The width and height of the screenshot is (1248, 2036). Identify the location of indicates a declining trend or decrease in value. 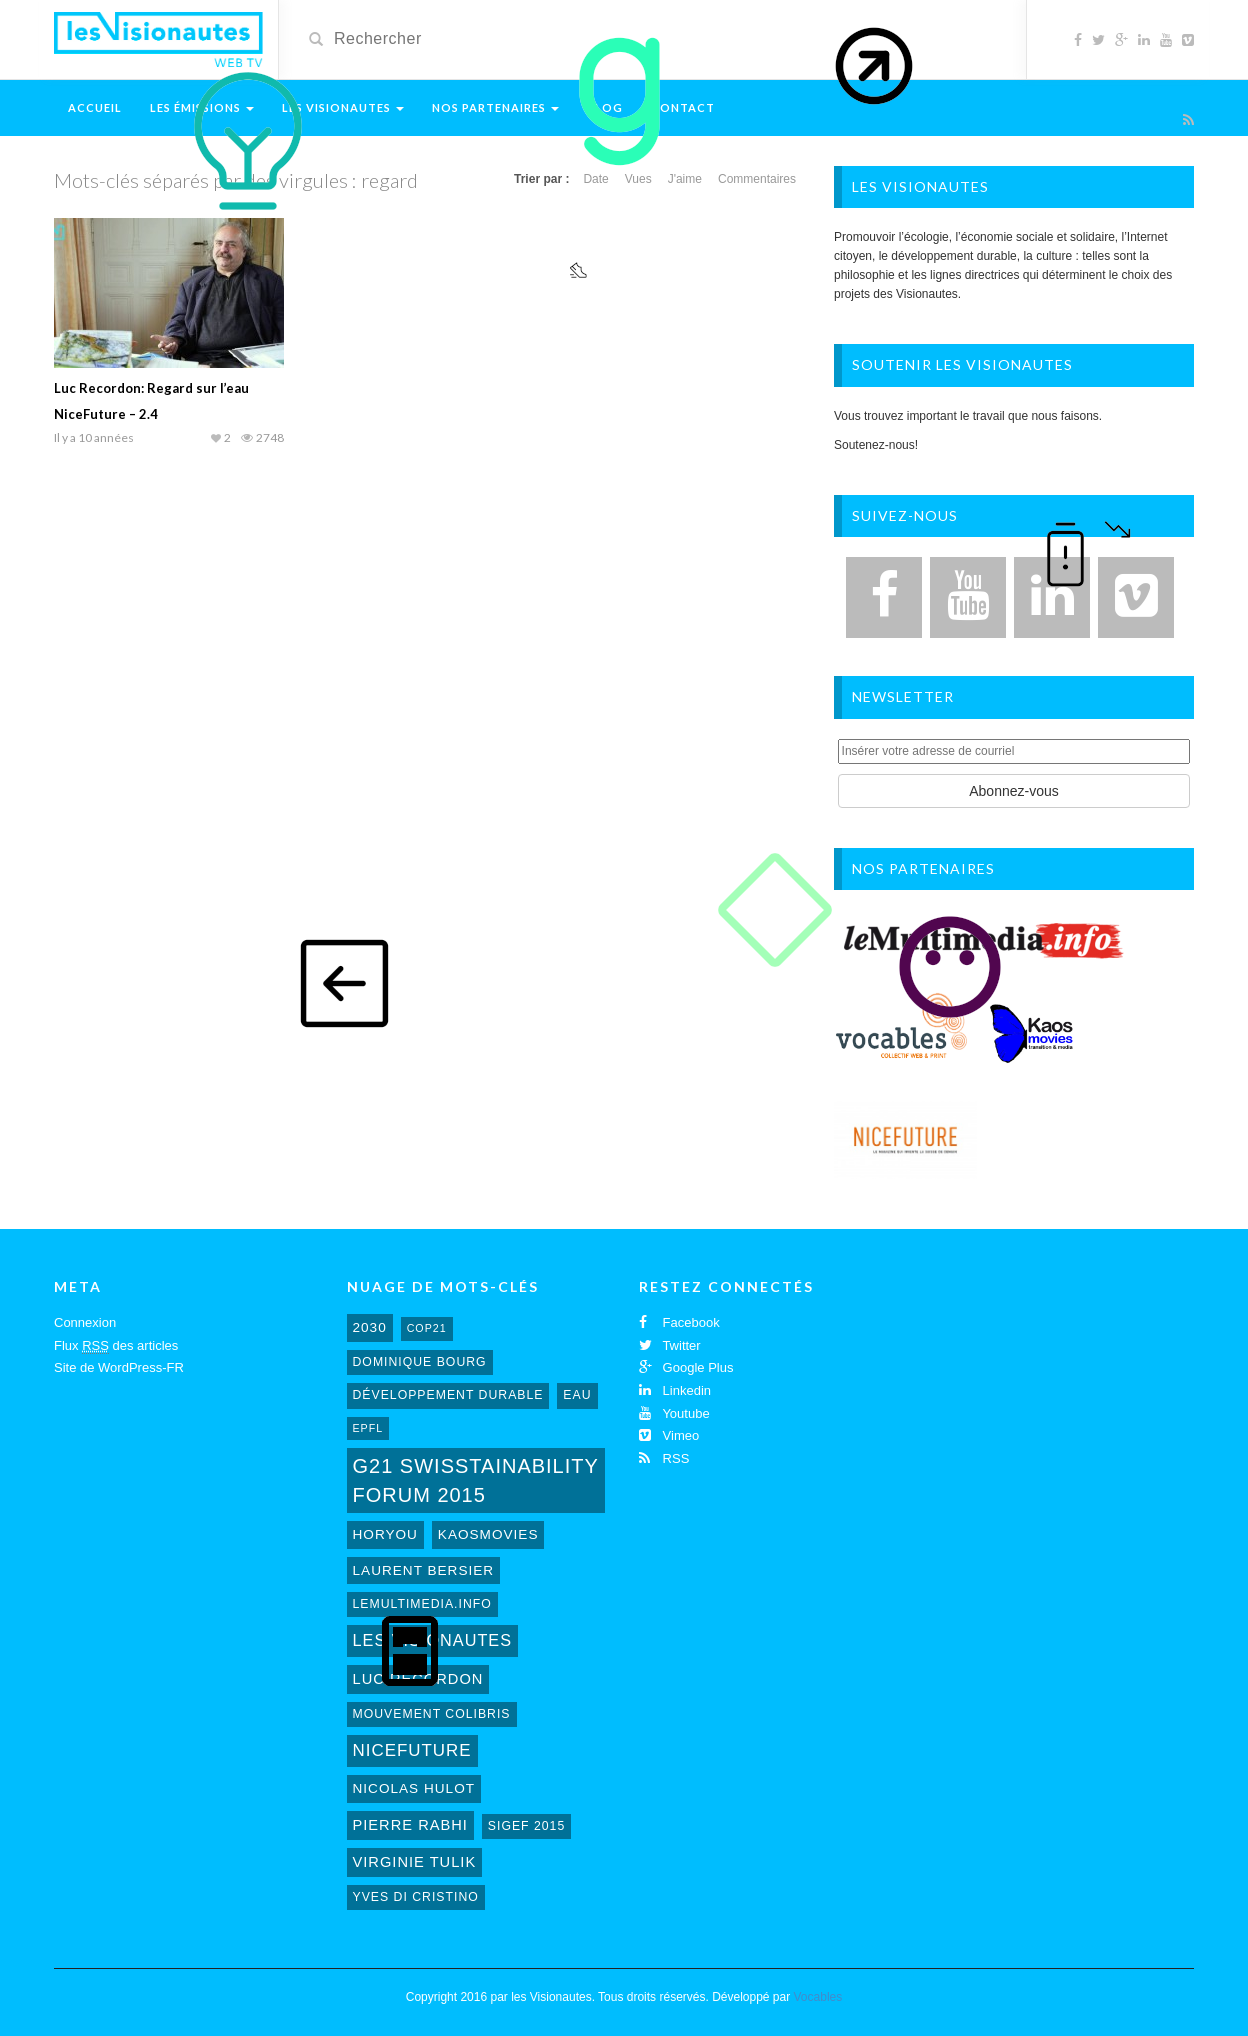
(1117, 529).